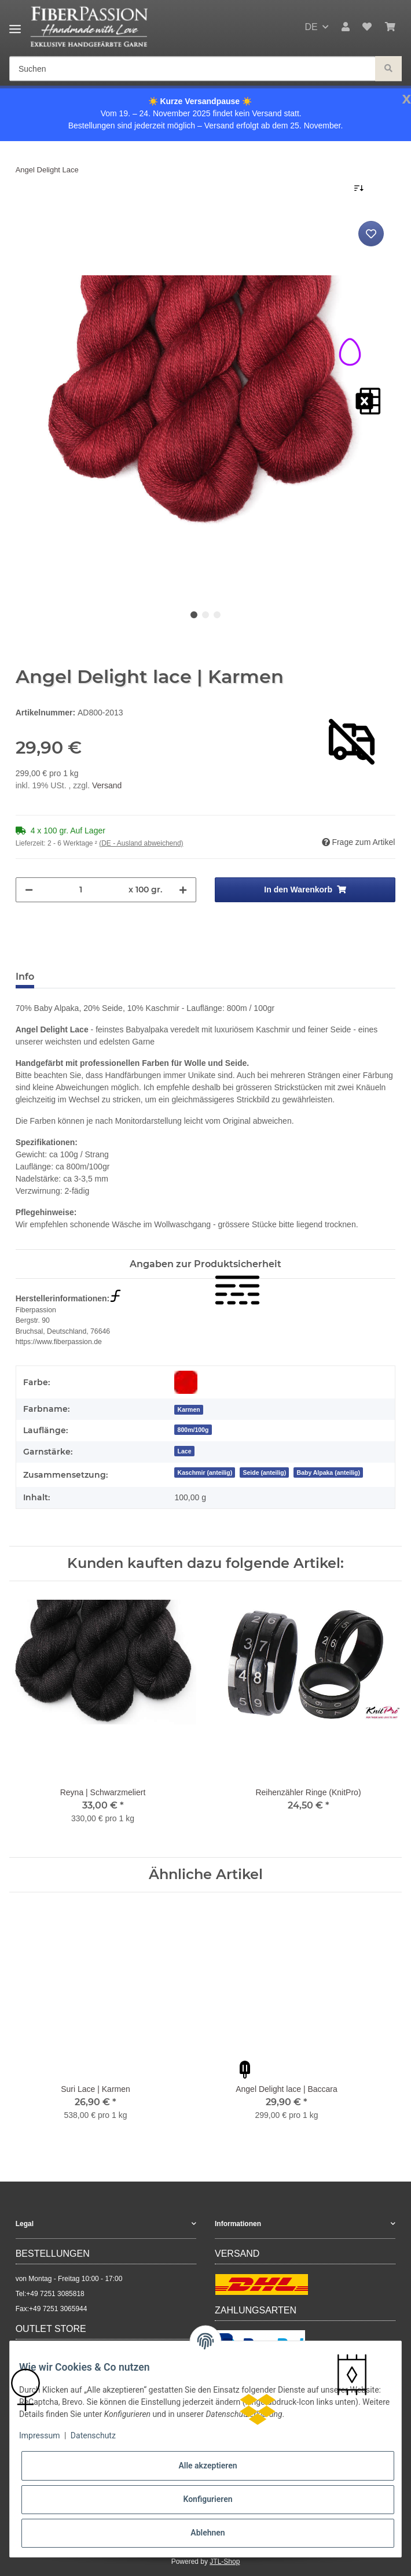 The width and height of the screenshot is (411, 2576). I want to click on sort items in descending order, so click(359, 188).